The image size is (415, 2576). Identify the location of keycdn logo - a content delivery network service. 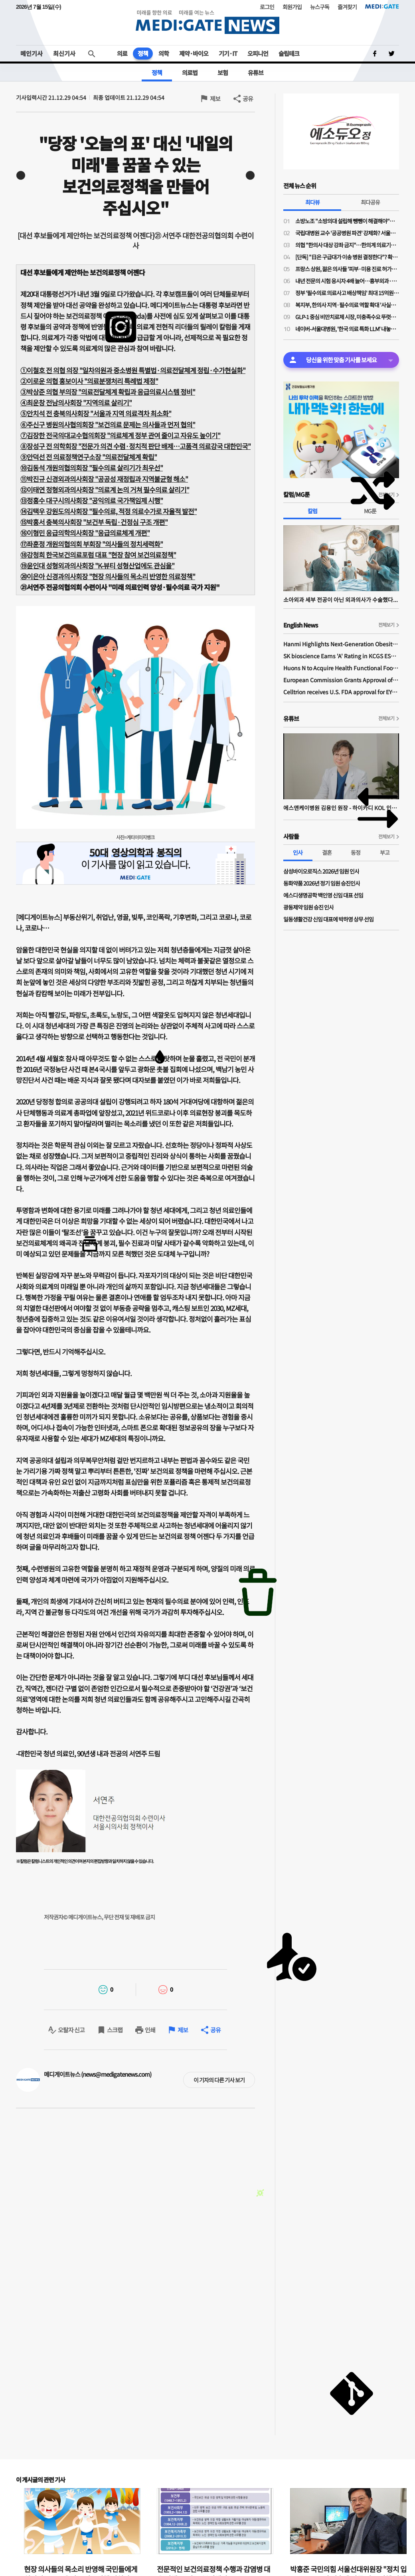
(260, 2193).